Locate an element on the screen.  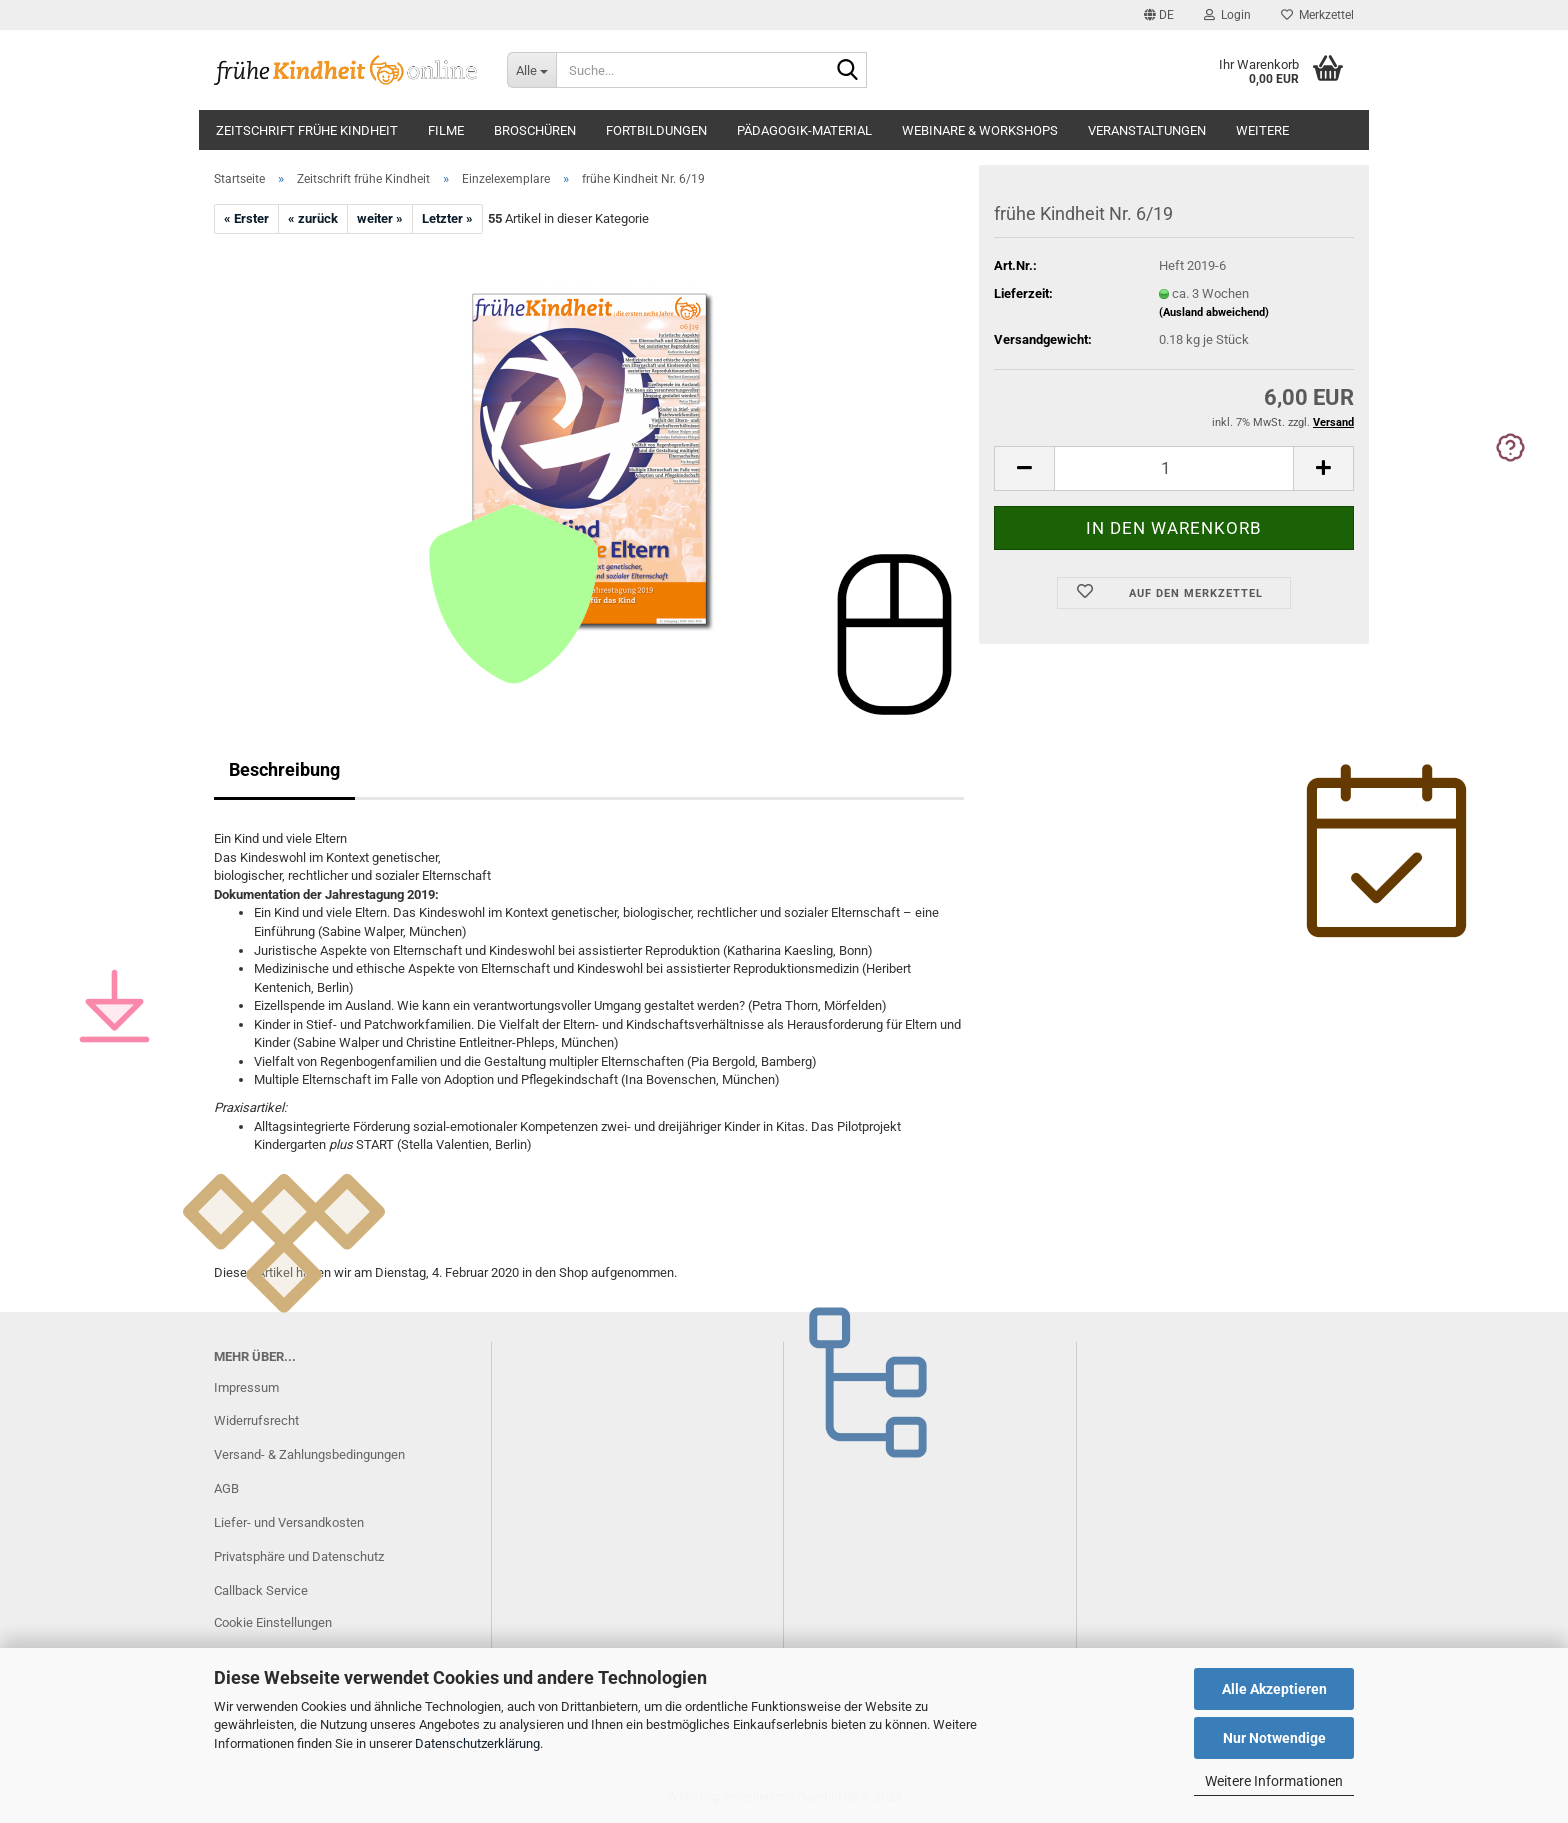
adjust mouse or pointer settings is located at coordinates (894, 634).